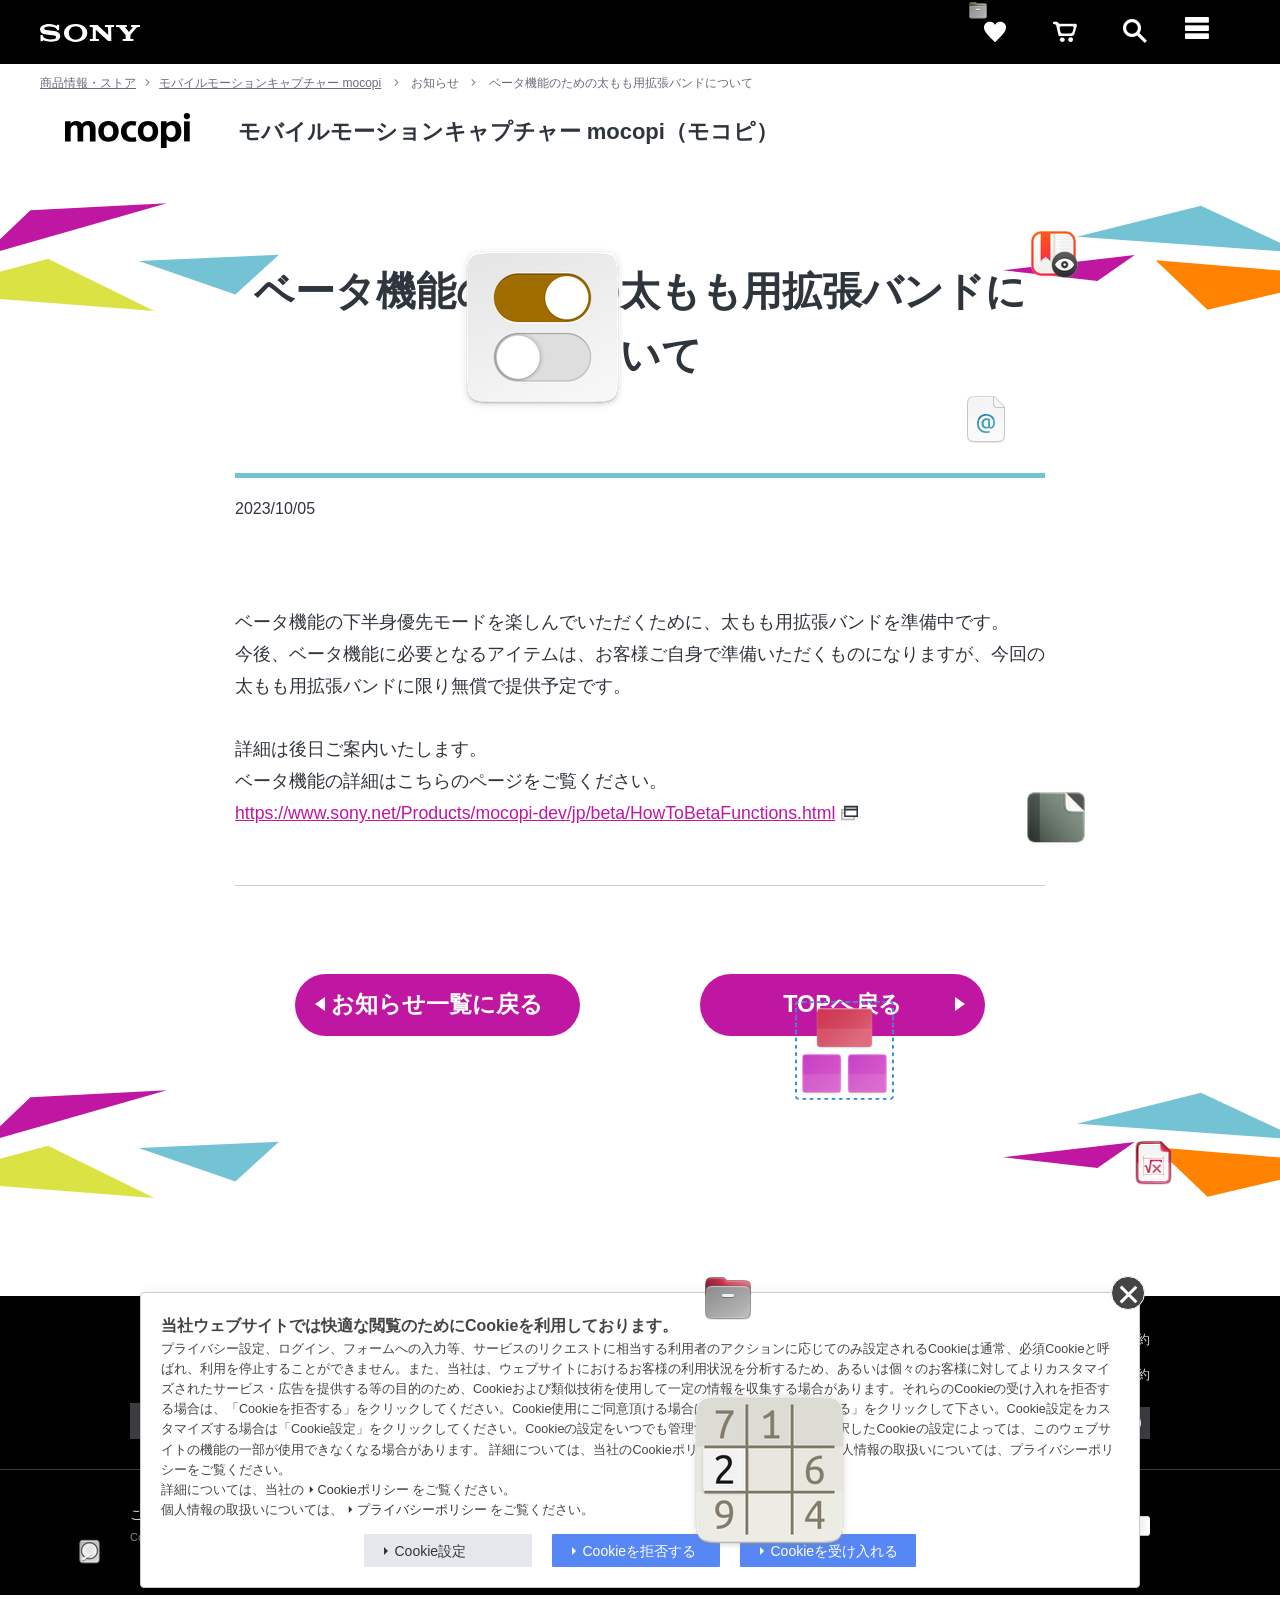 The height and width of the screenshot is (1598, 1280). I want to click on open gnome disk utility application, so click(89, 1551).